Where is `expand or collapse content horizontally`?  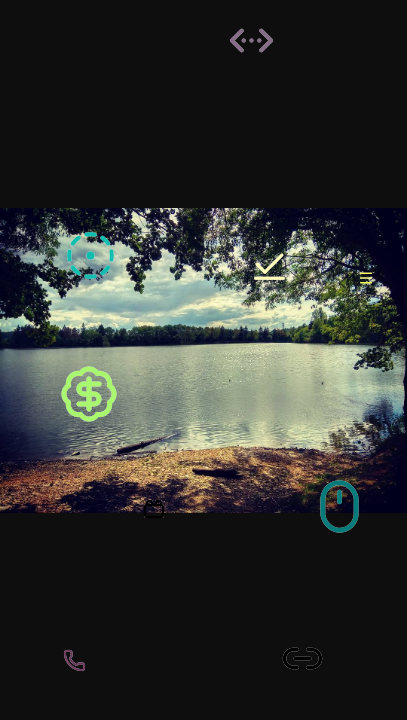
expand or collapse content horizontally is located at coordinates (251, 40).